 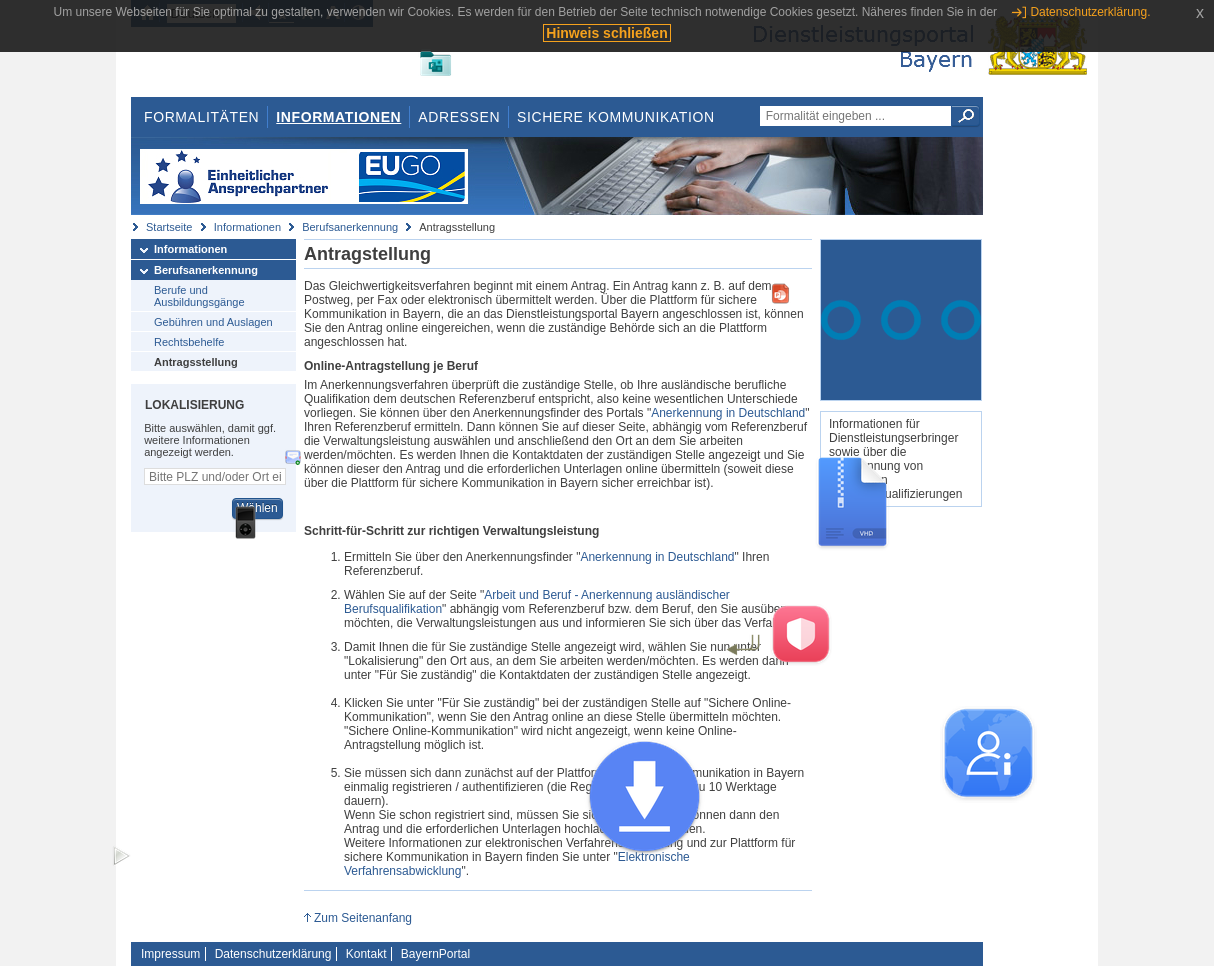 I want to click on access your downloads folder, so click(x=644, y=796).